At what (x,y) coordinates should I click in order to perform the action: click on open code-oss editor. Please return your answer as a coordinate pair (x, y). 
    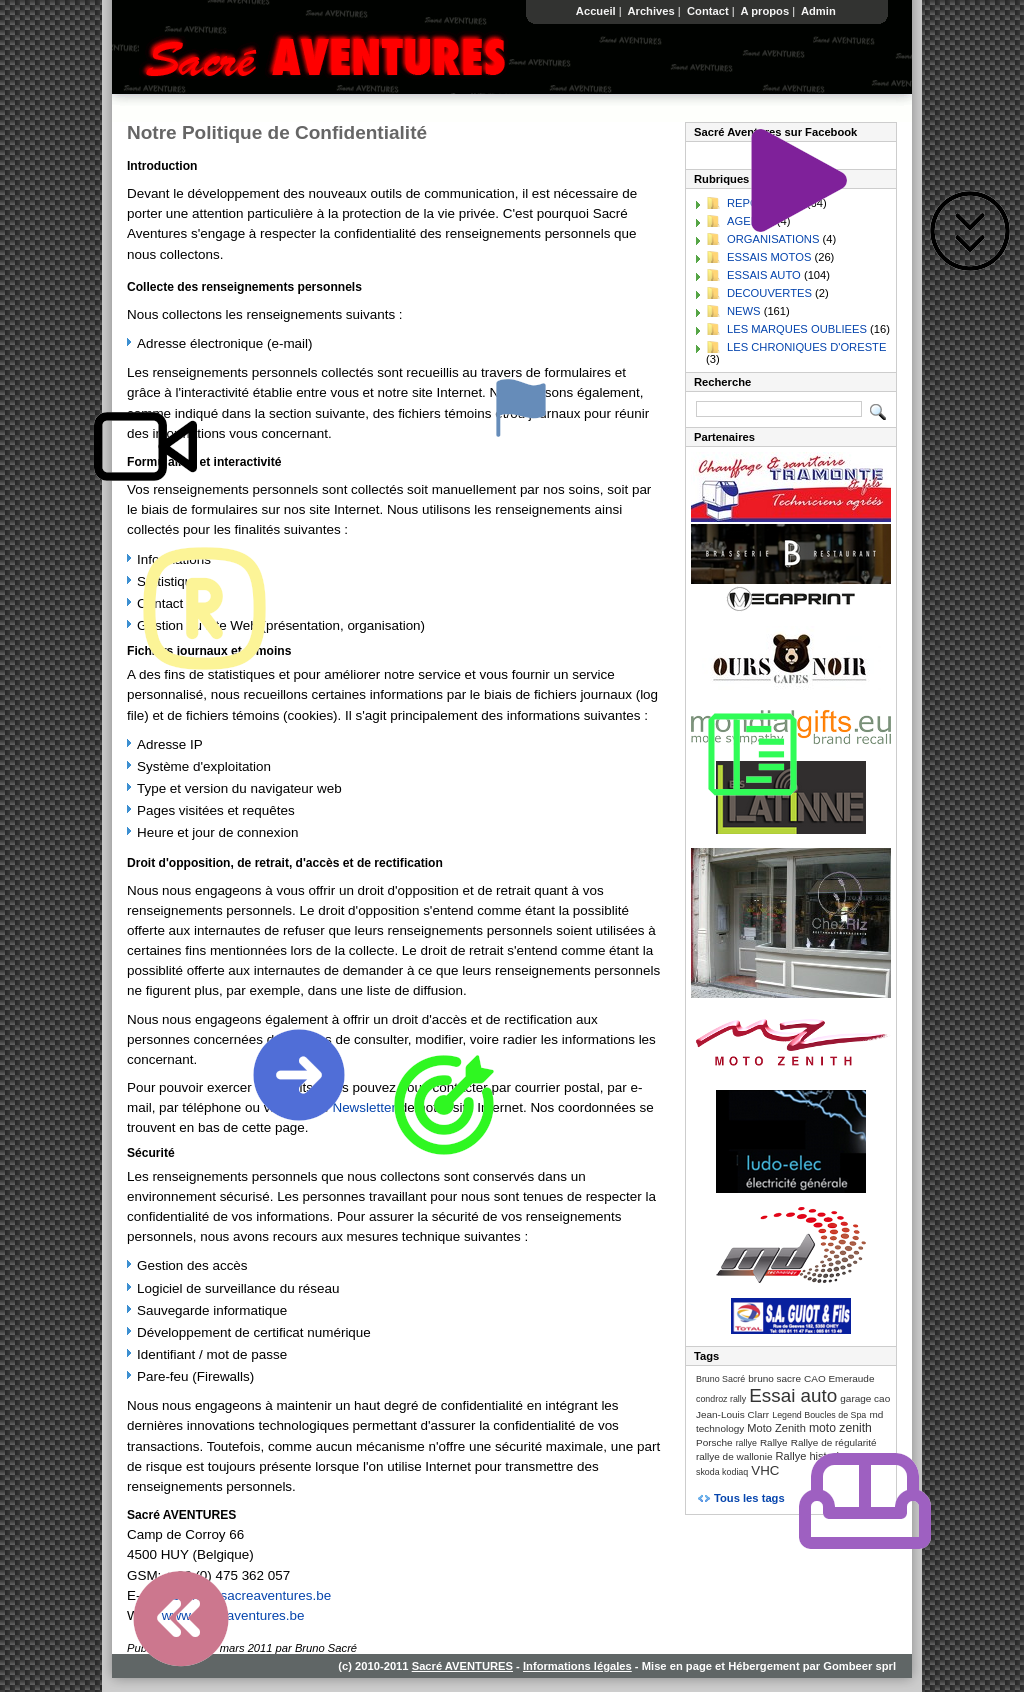
    Looking at the image, I should click on (752, 757).